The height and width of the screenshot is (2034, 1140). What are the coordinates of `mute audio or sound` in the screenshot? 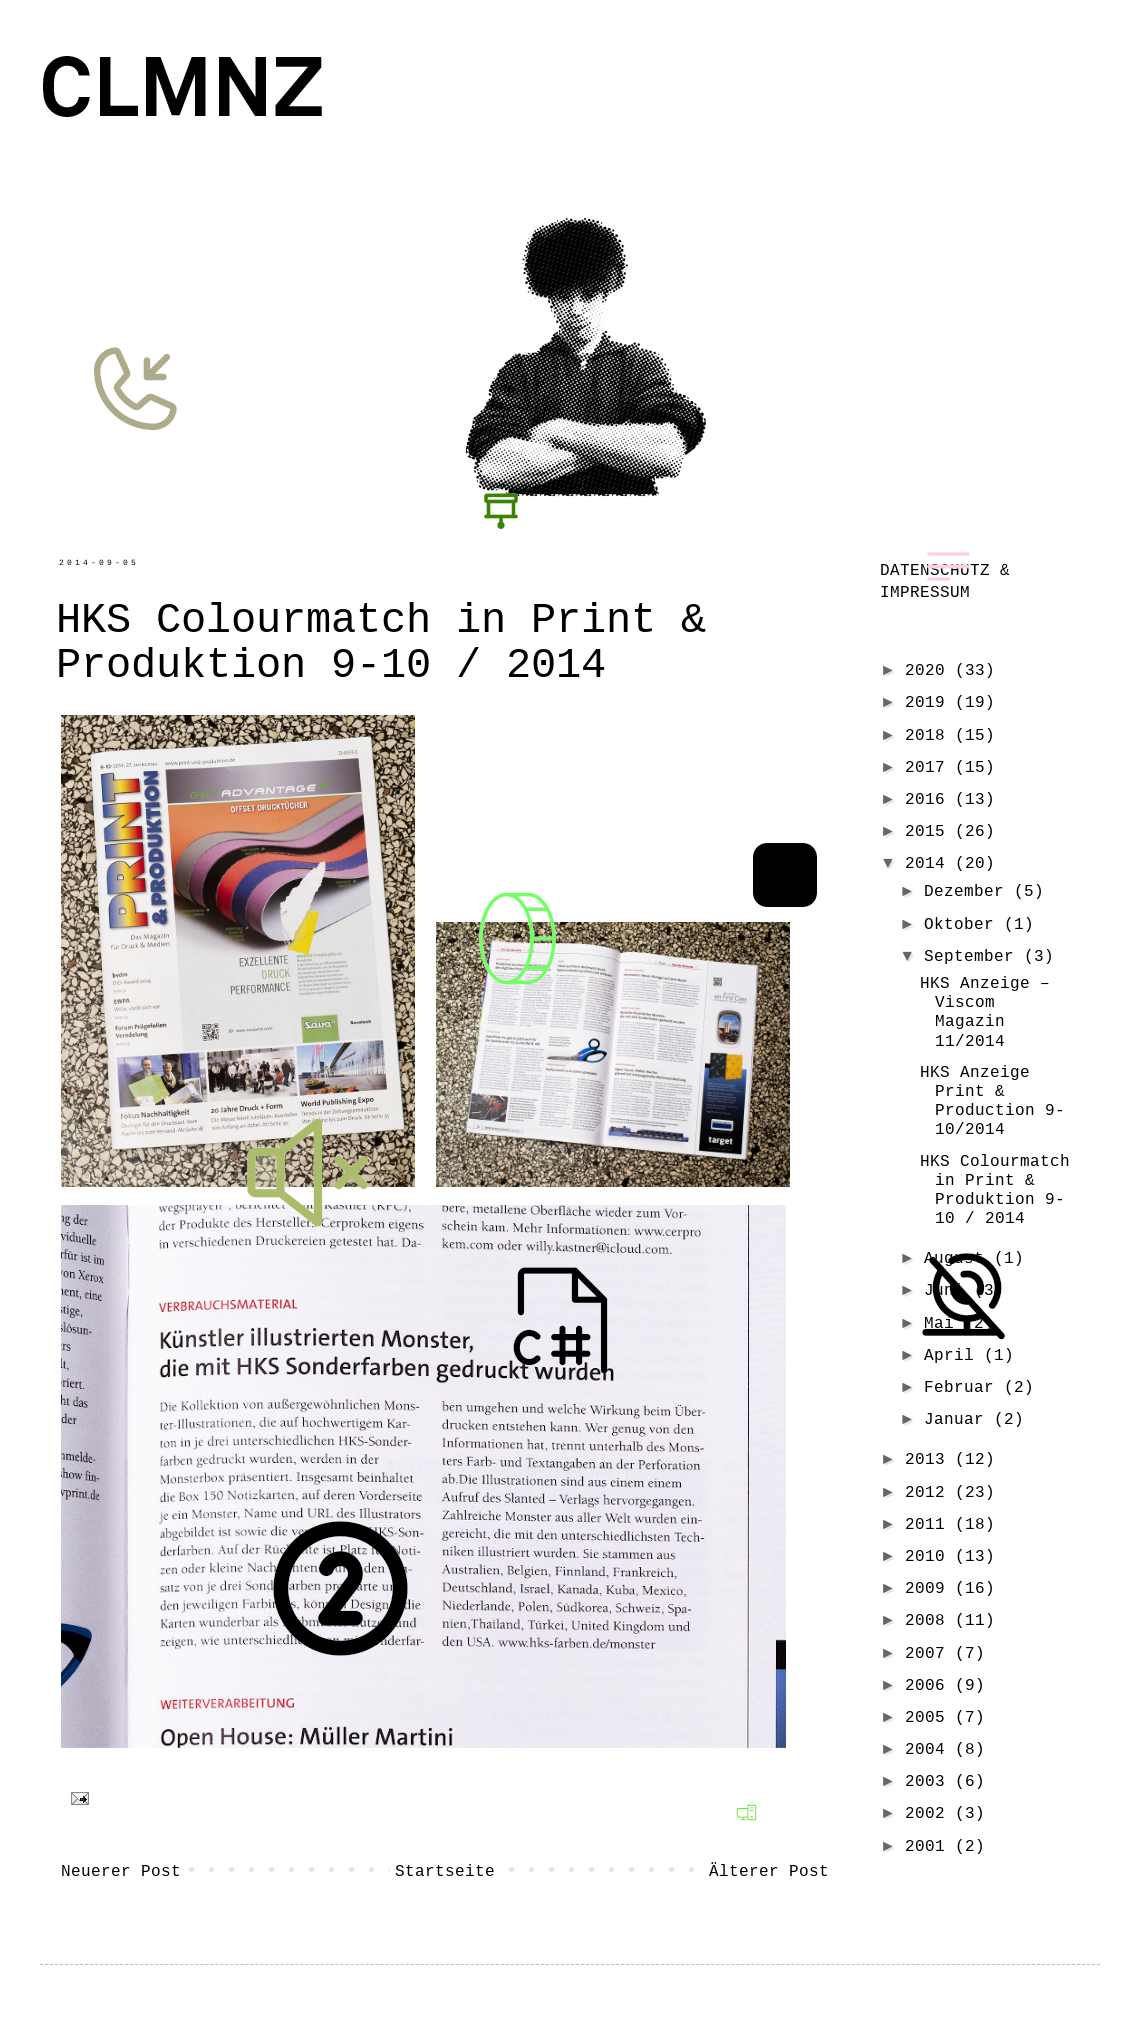 It's located at (305, 1172).